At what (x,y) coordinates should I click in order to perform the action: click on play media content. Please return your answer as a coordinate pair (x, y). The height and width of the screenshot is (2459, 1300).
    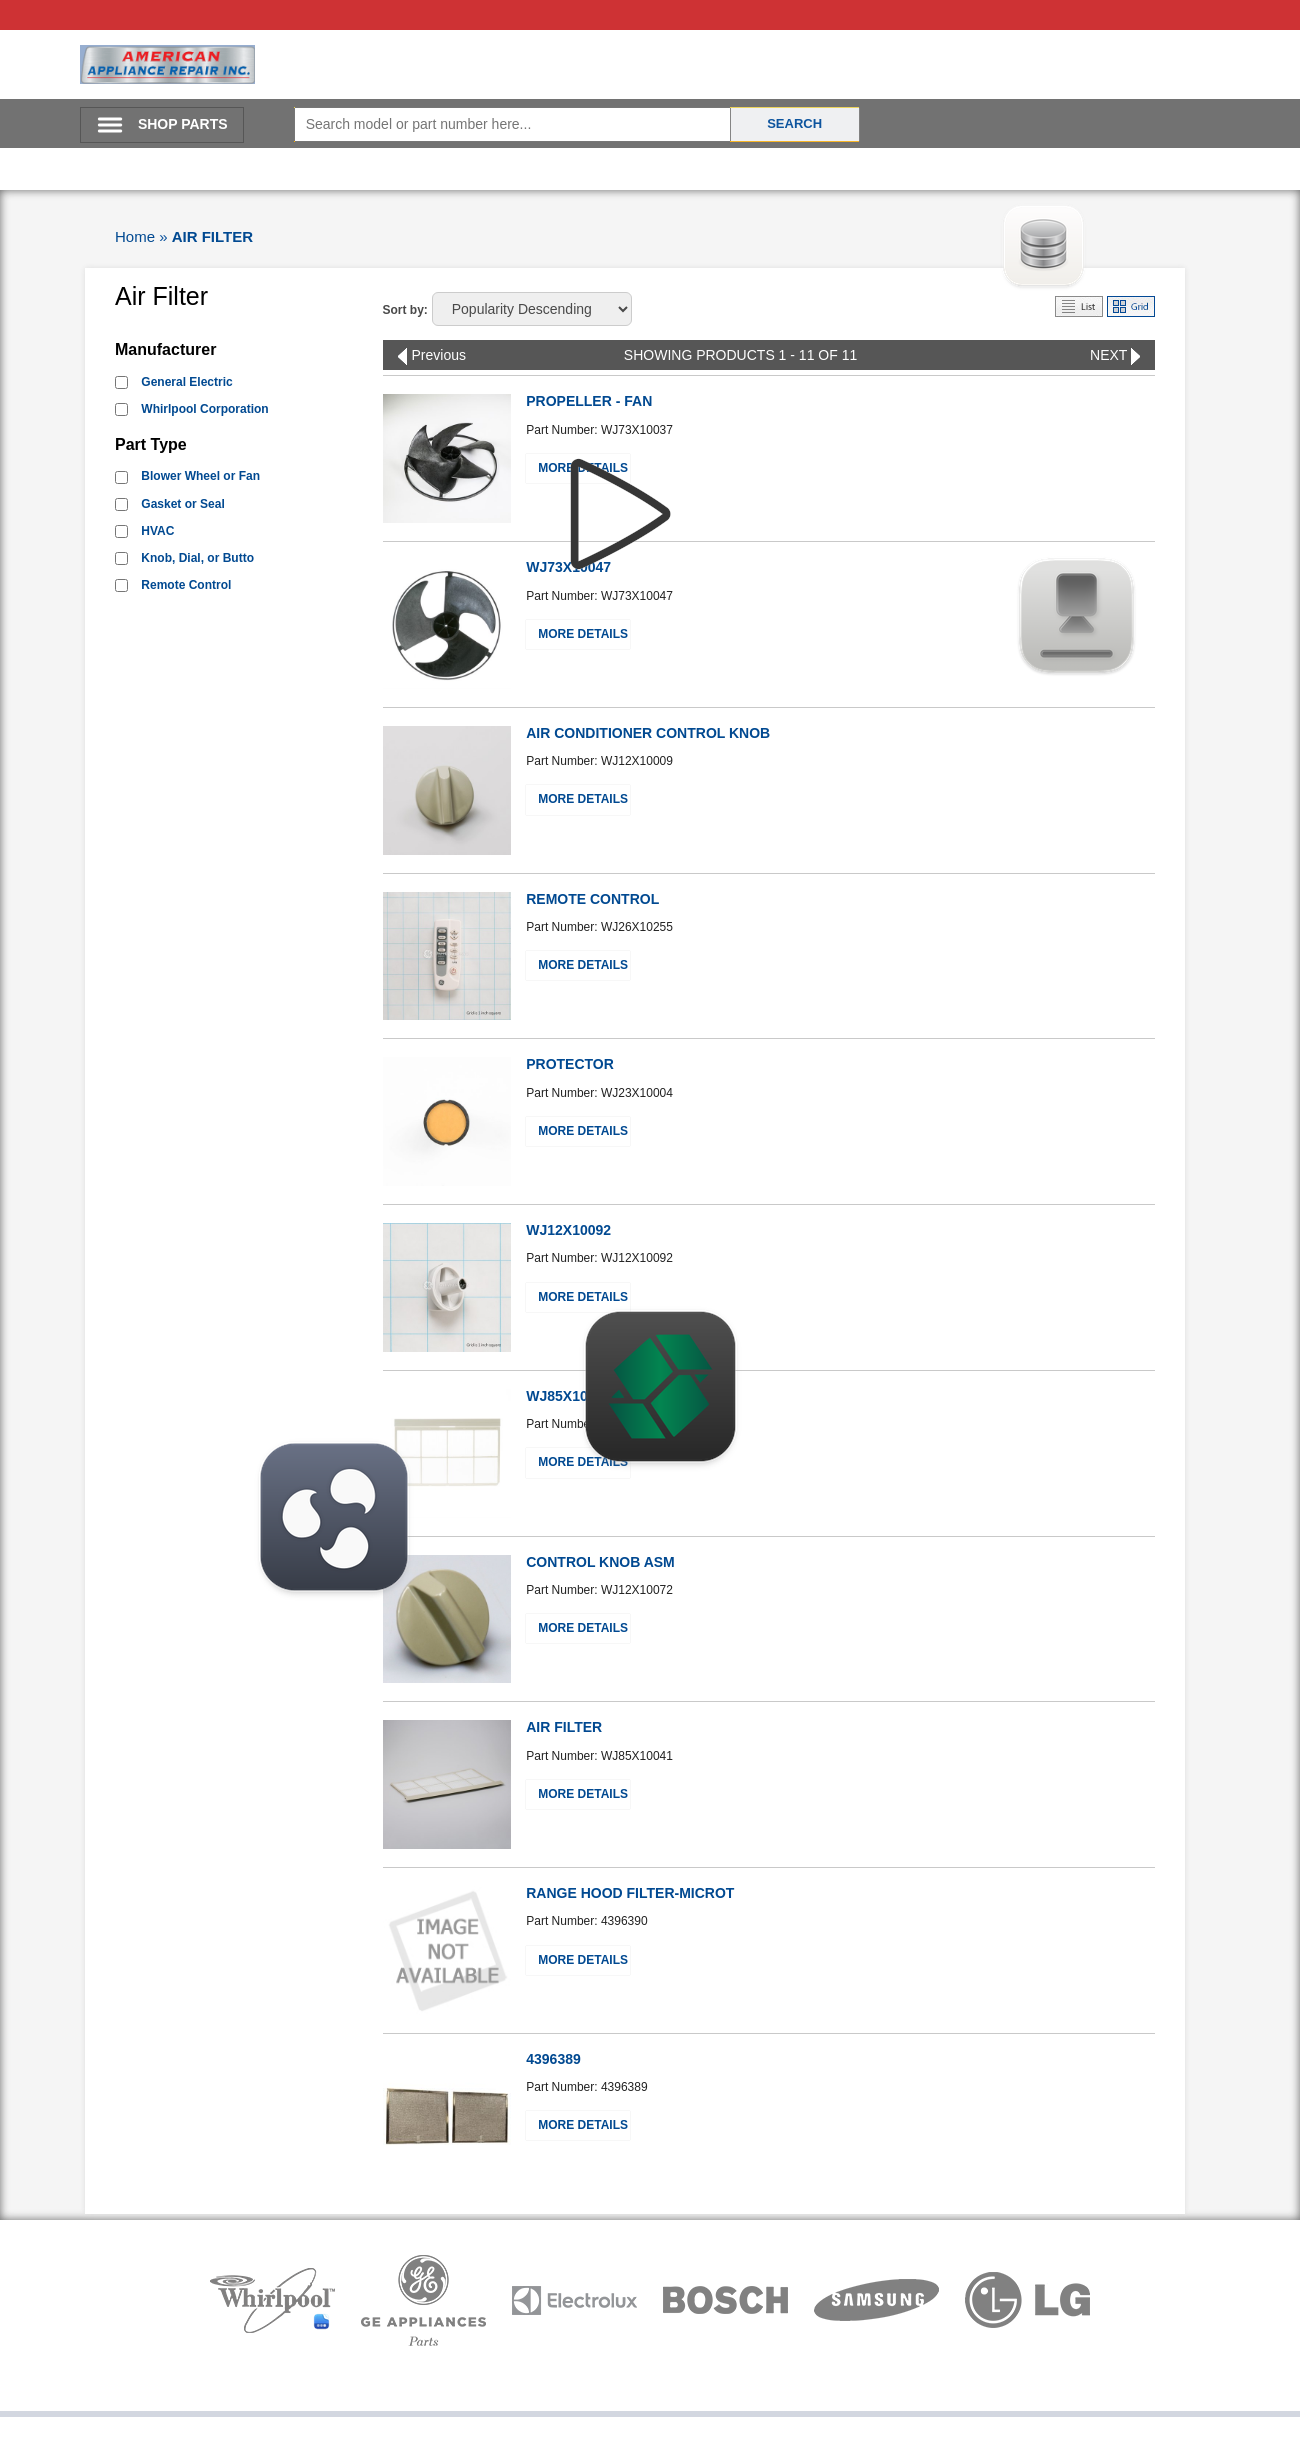
    Looking at the image, I should click on (618, 514).